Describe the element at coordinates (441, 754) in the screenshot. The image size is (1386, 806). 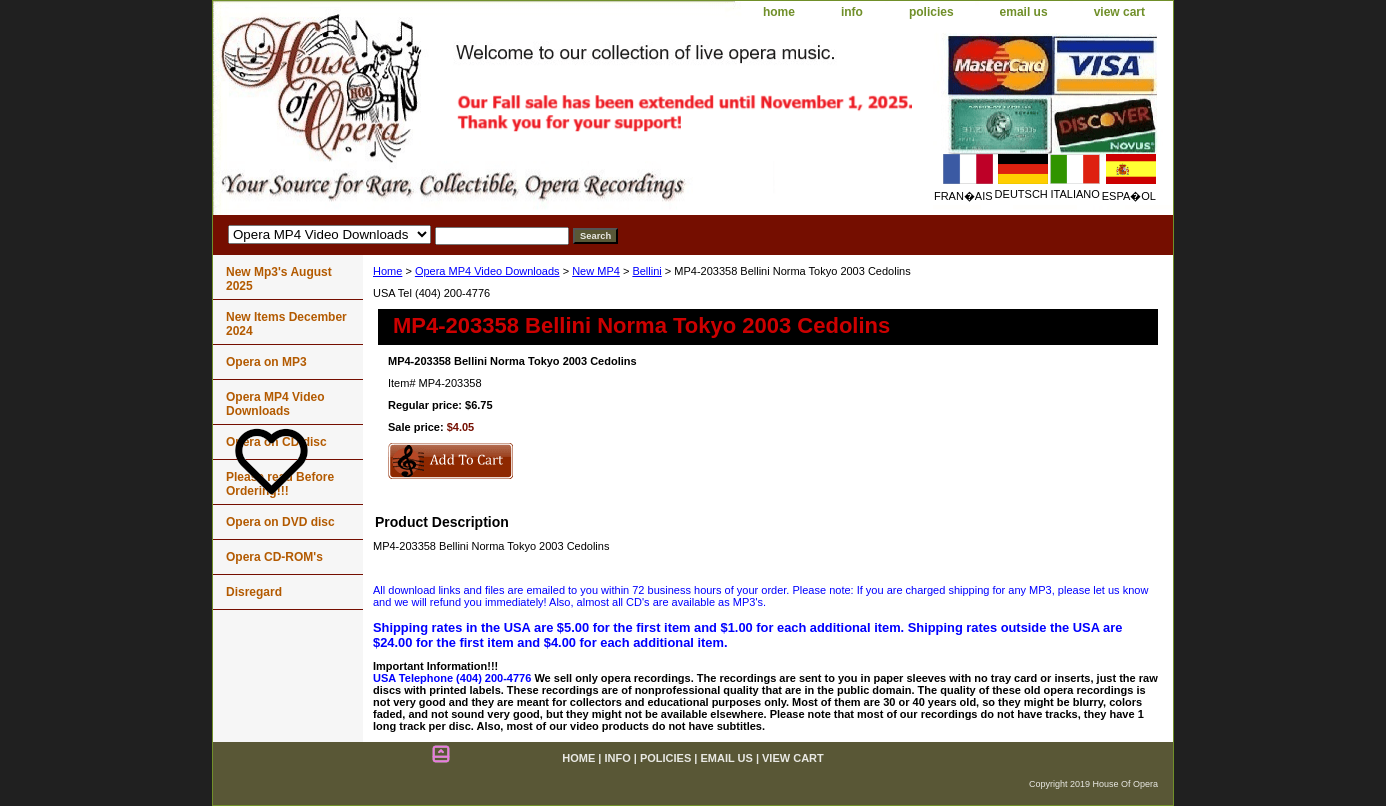
I see `expand the bottom bar panel` at that location.